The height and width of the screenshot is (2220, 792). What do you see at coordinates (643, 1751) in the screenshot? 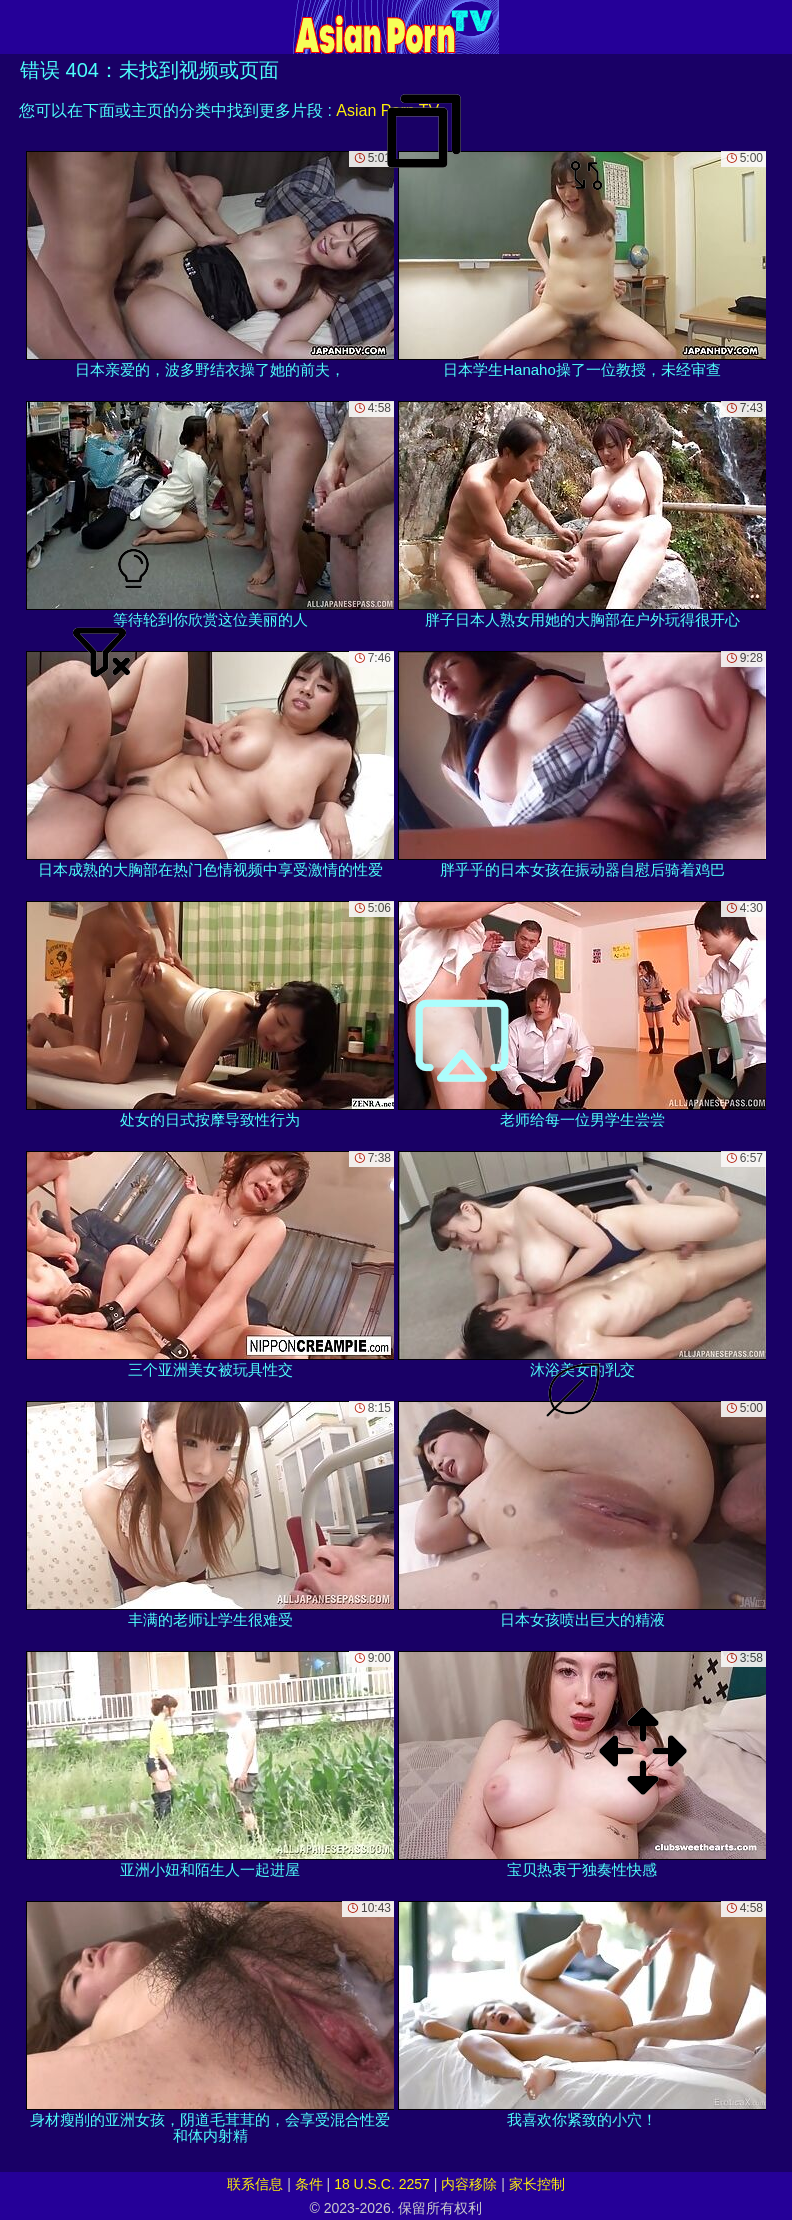
I see `expand content to fullscreen` at bounding box center [643, 1751].